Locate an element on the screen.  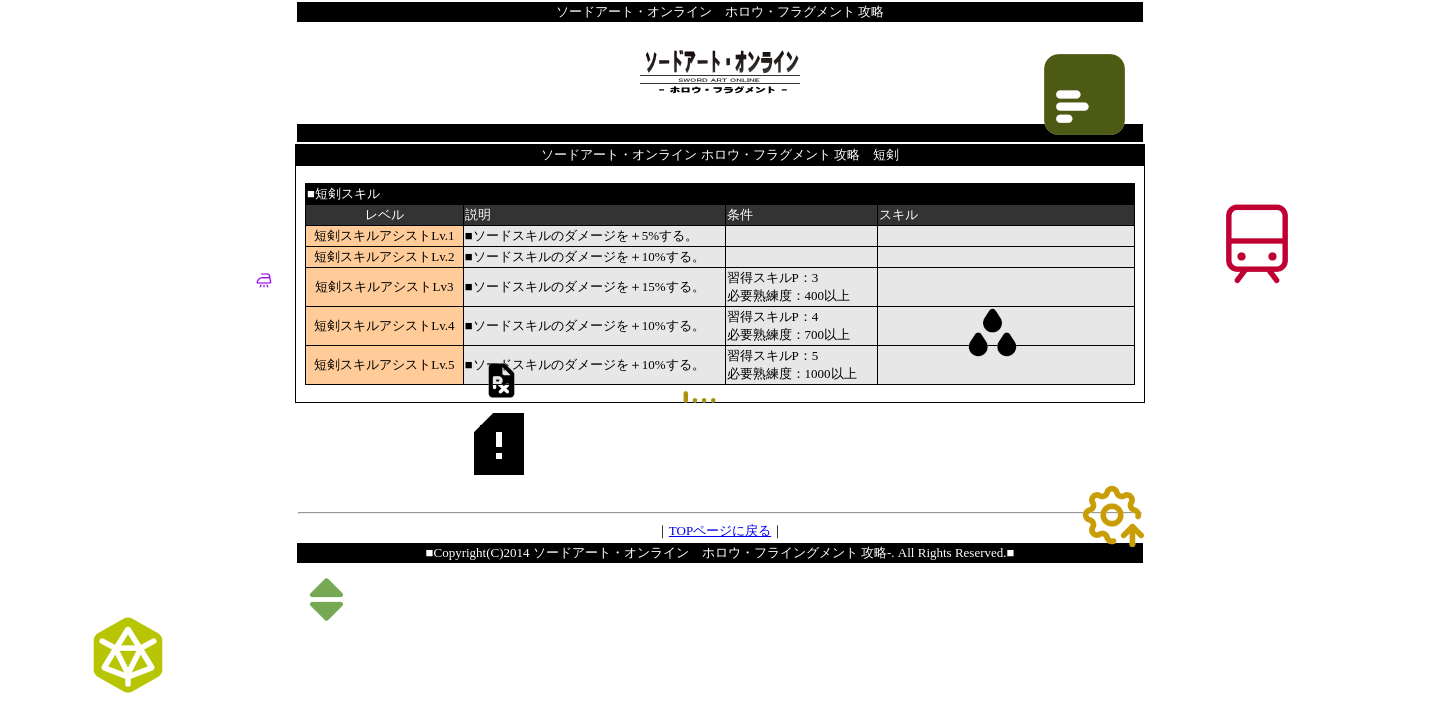
align content to bottom-left of container is located at coordinates (1084, 94).